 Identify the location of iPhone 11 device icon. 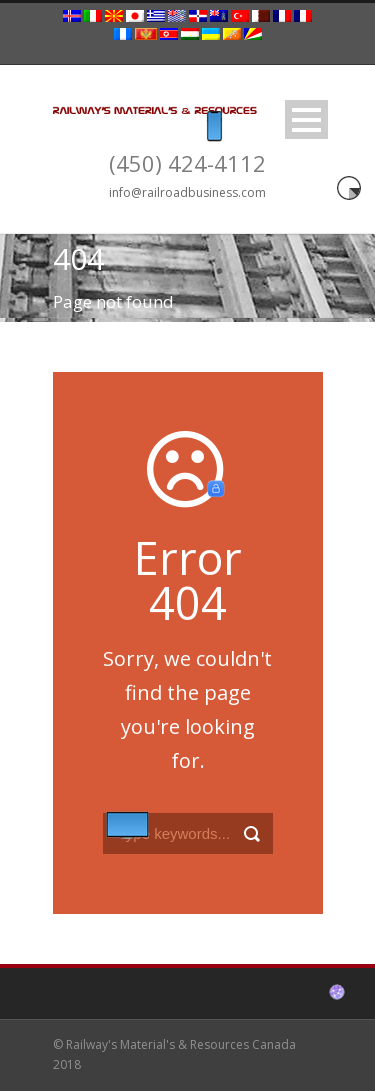
(214, 126).